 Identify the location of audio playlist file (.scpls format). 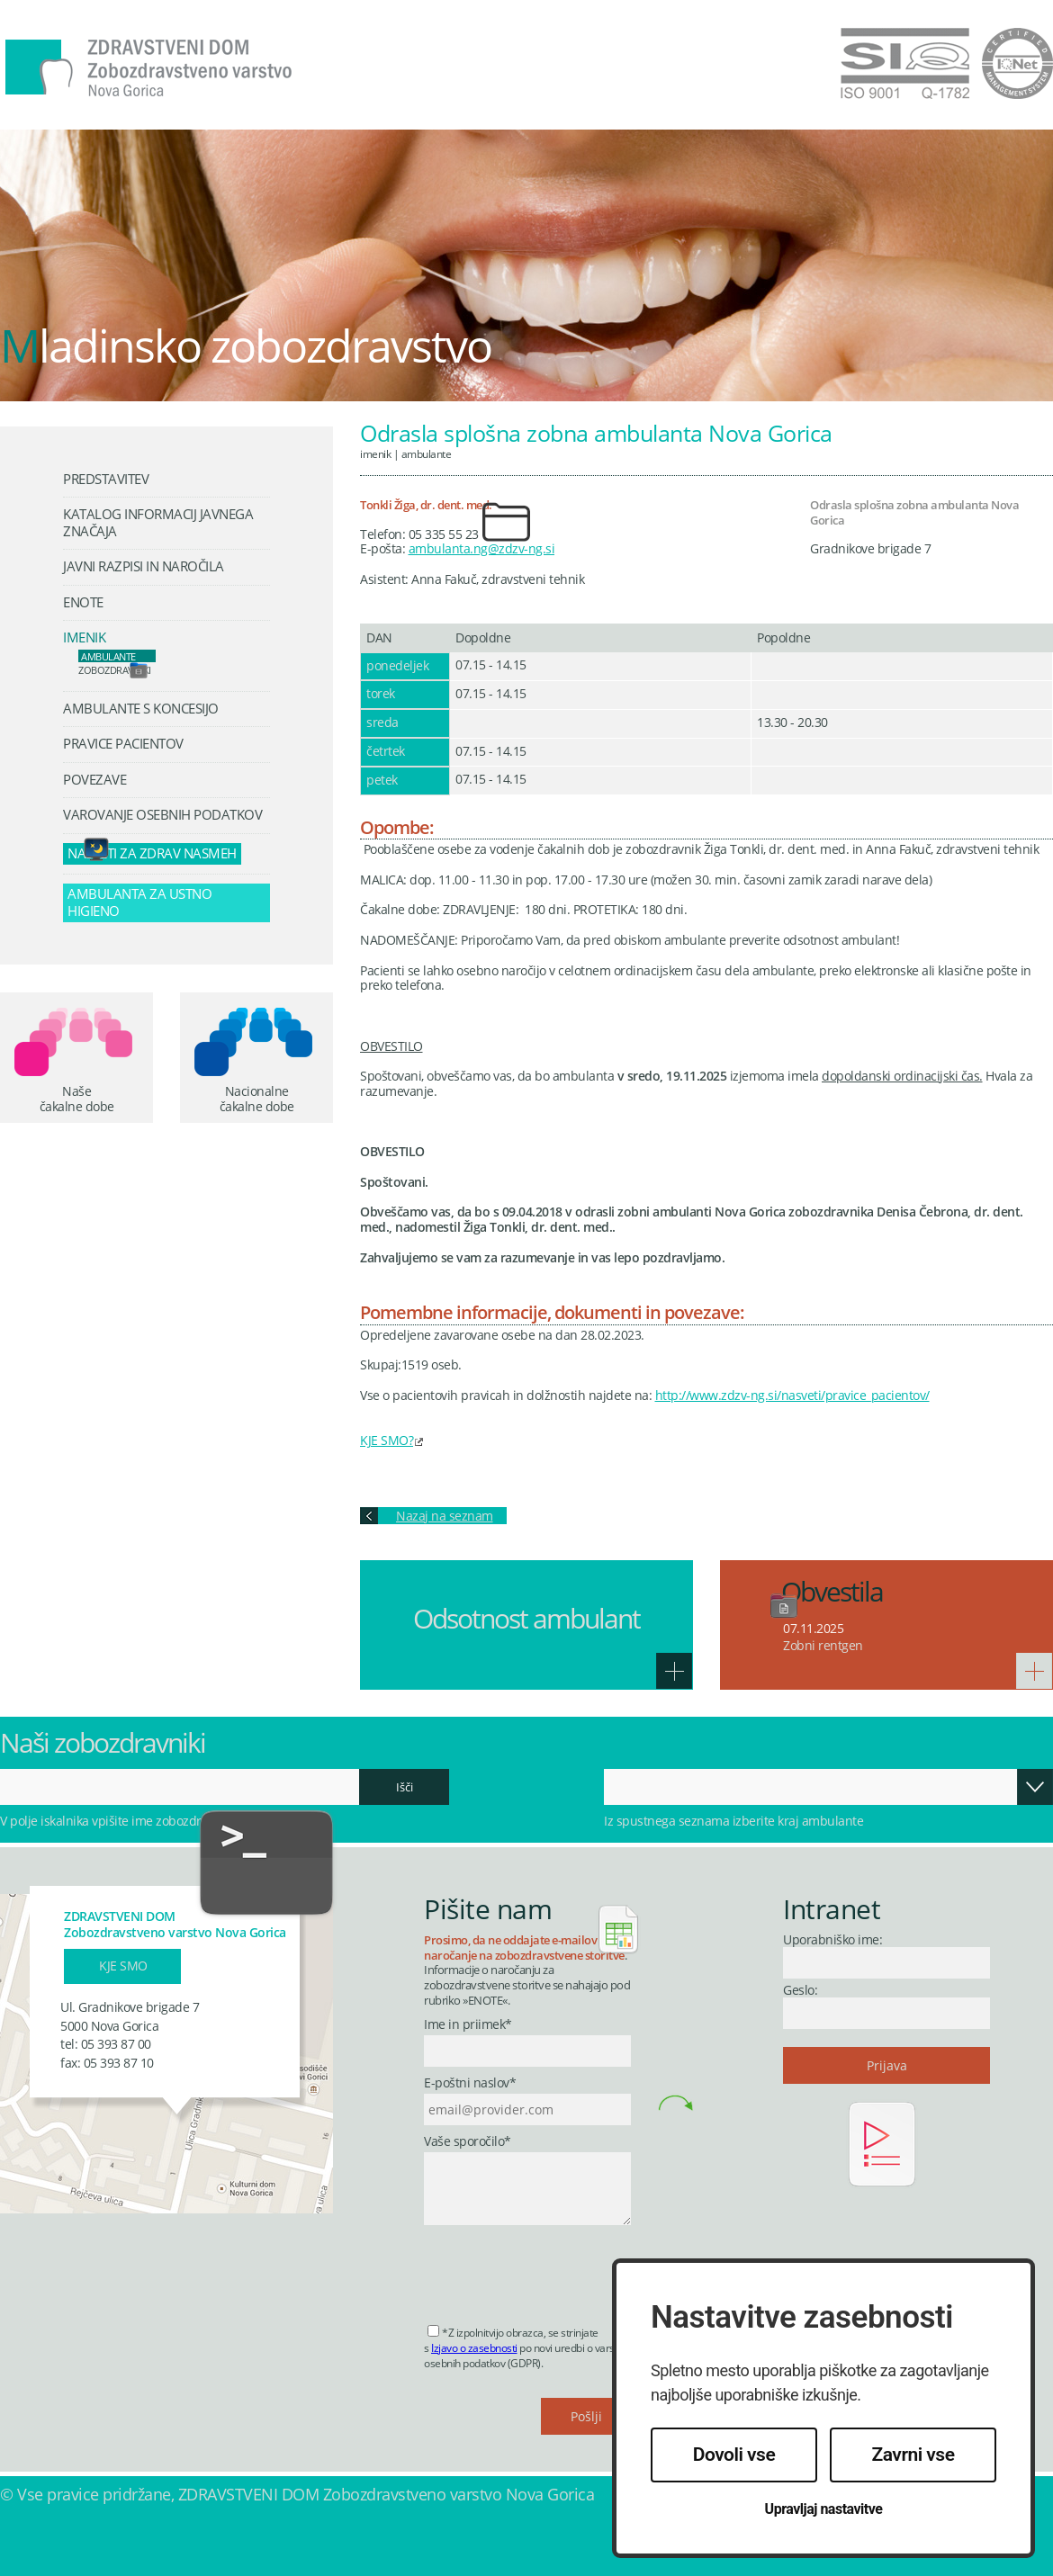
(882, 2144).